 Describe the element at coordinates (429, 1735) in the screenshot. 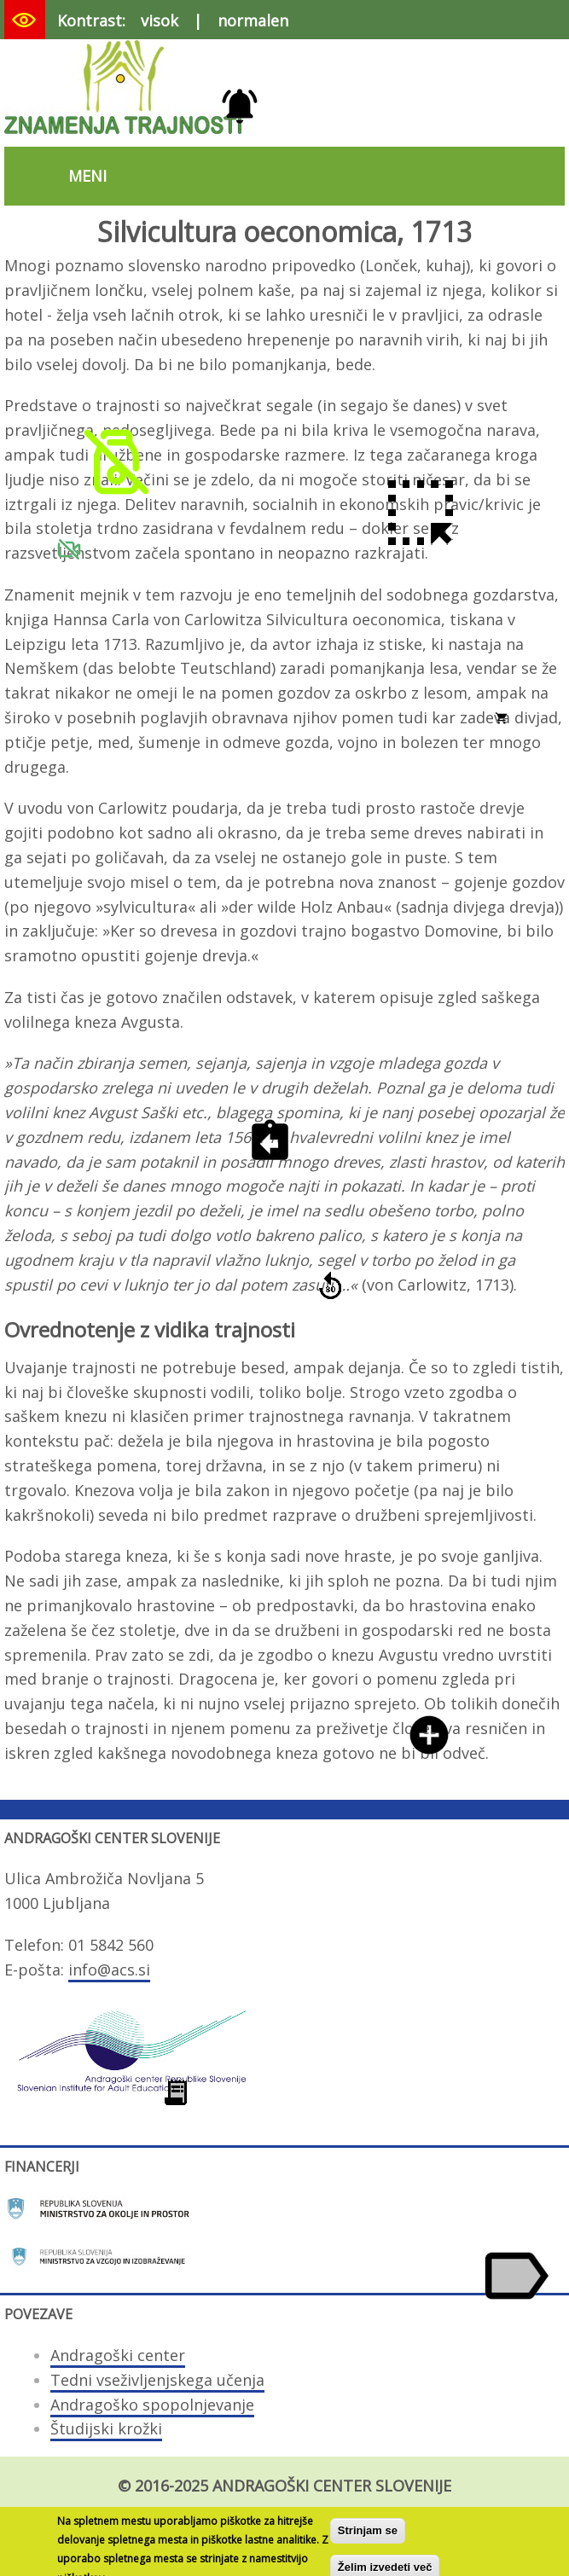

I see `add a new item` at that location.